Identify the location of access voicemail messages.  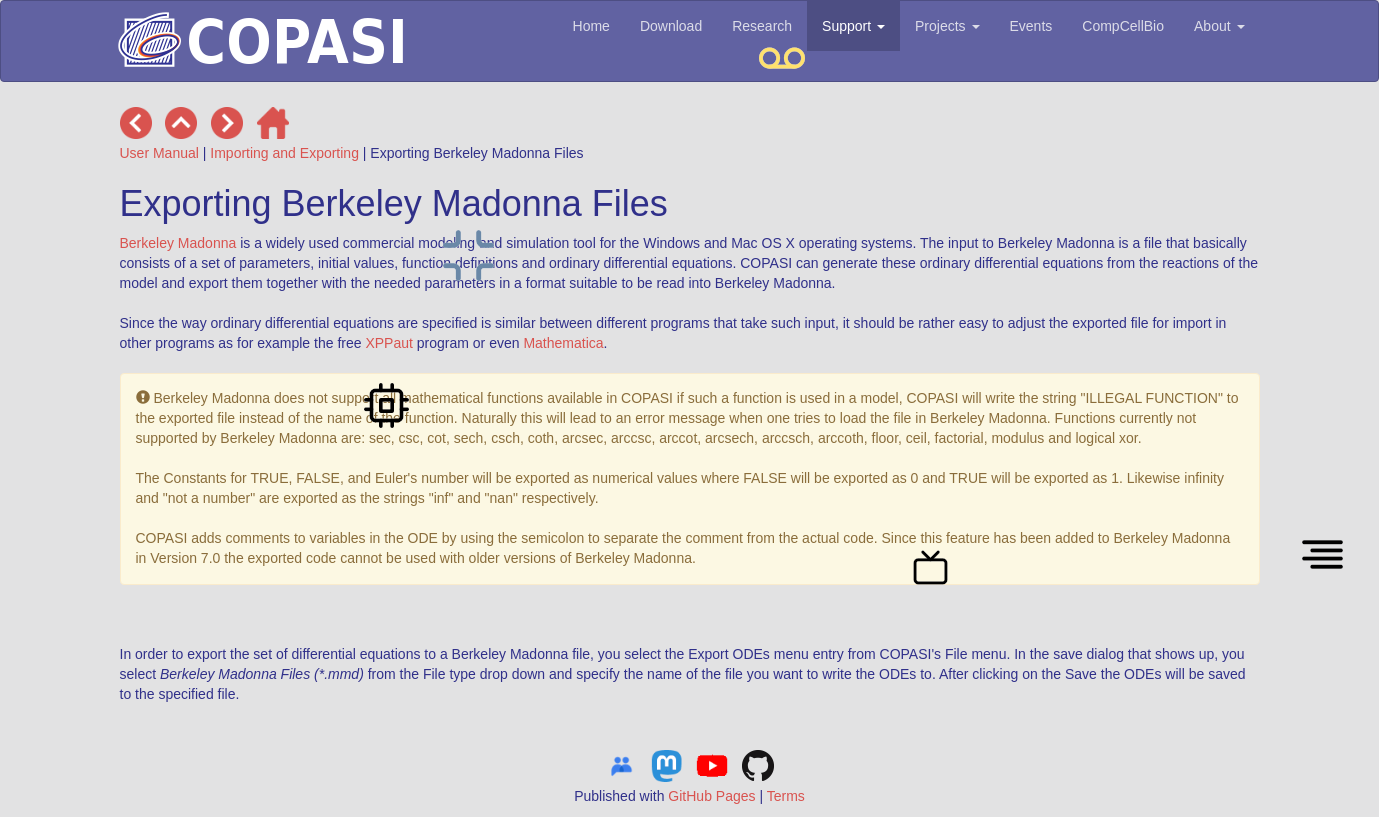
(782, 59).